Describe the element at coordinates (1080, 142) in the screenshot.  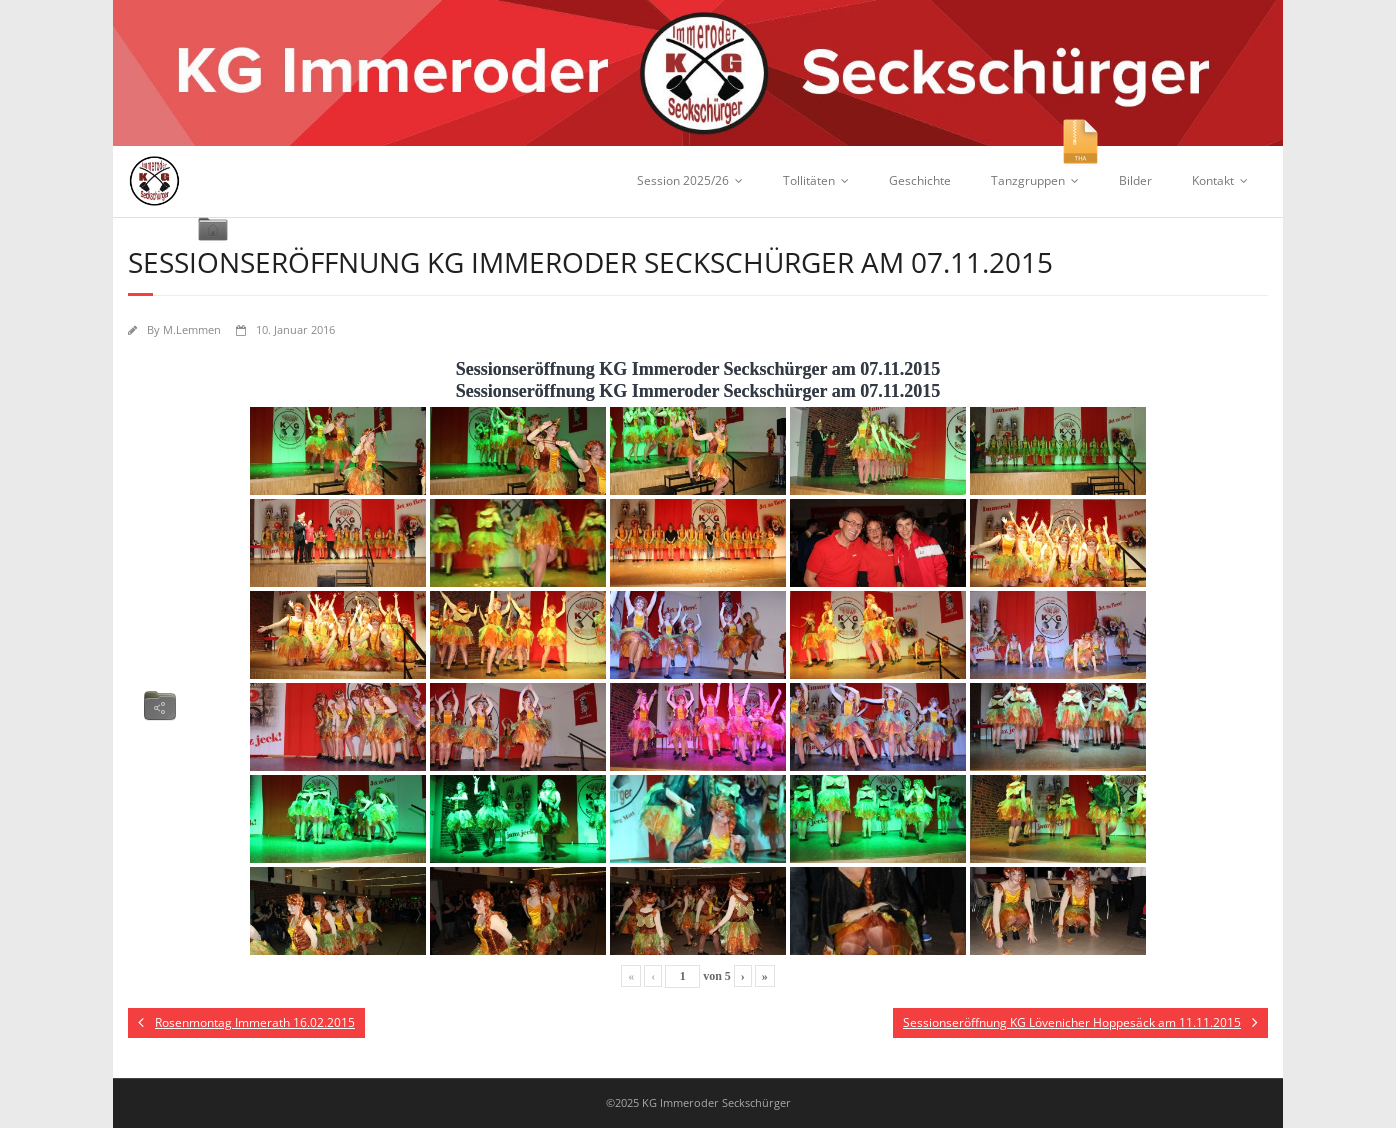
I see `a compressed archive file in THA format` at that location.